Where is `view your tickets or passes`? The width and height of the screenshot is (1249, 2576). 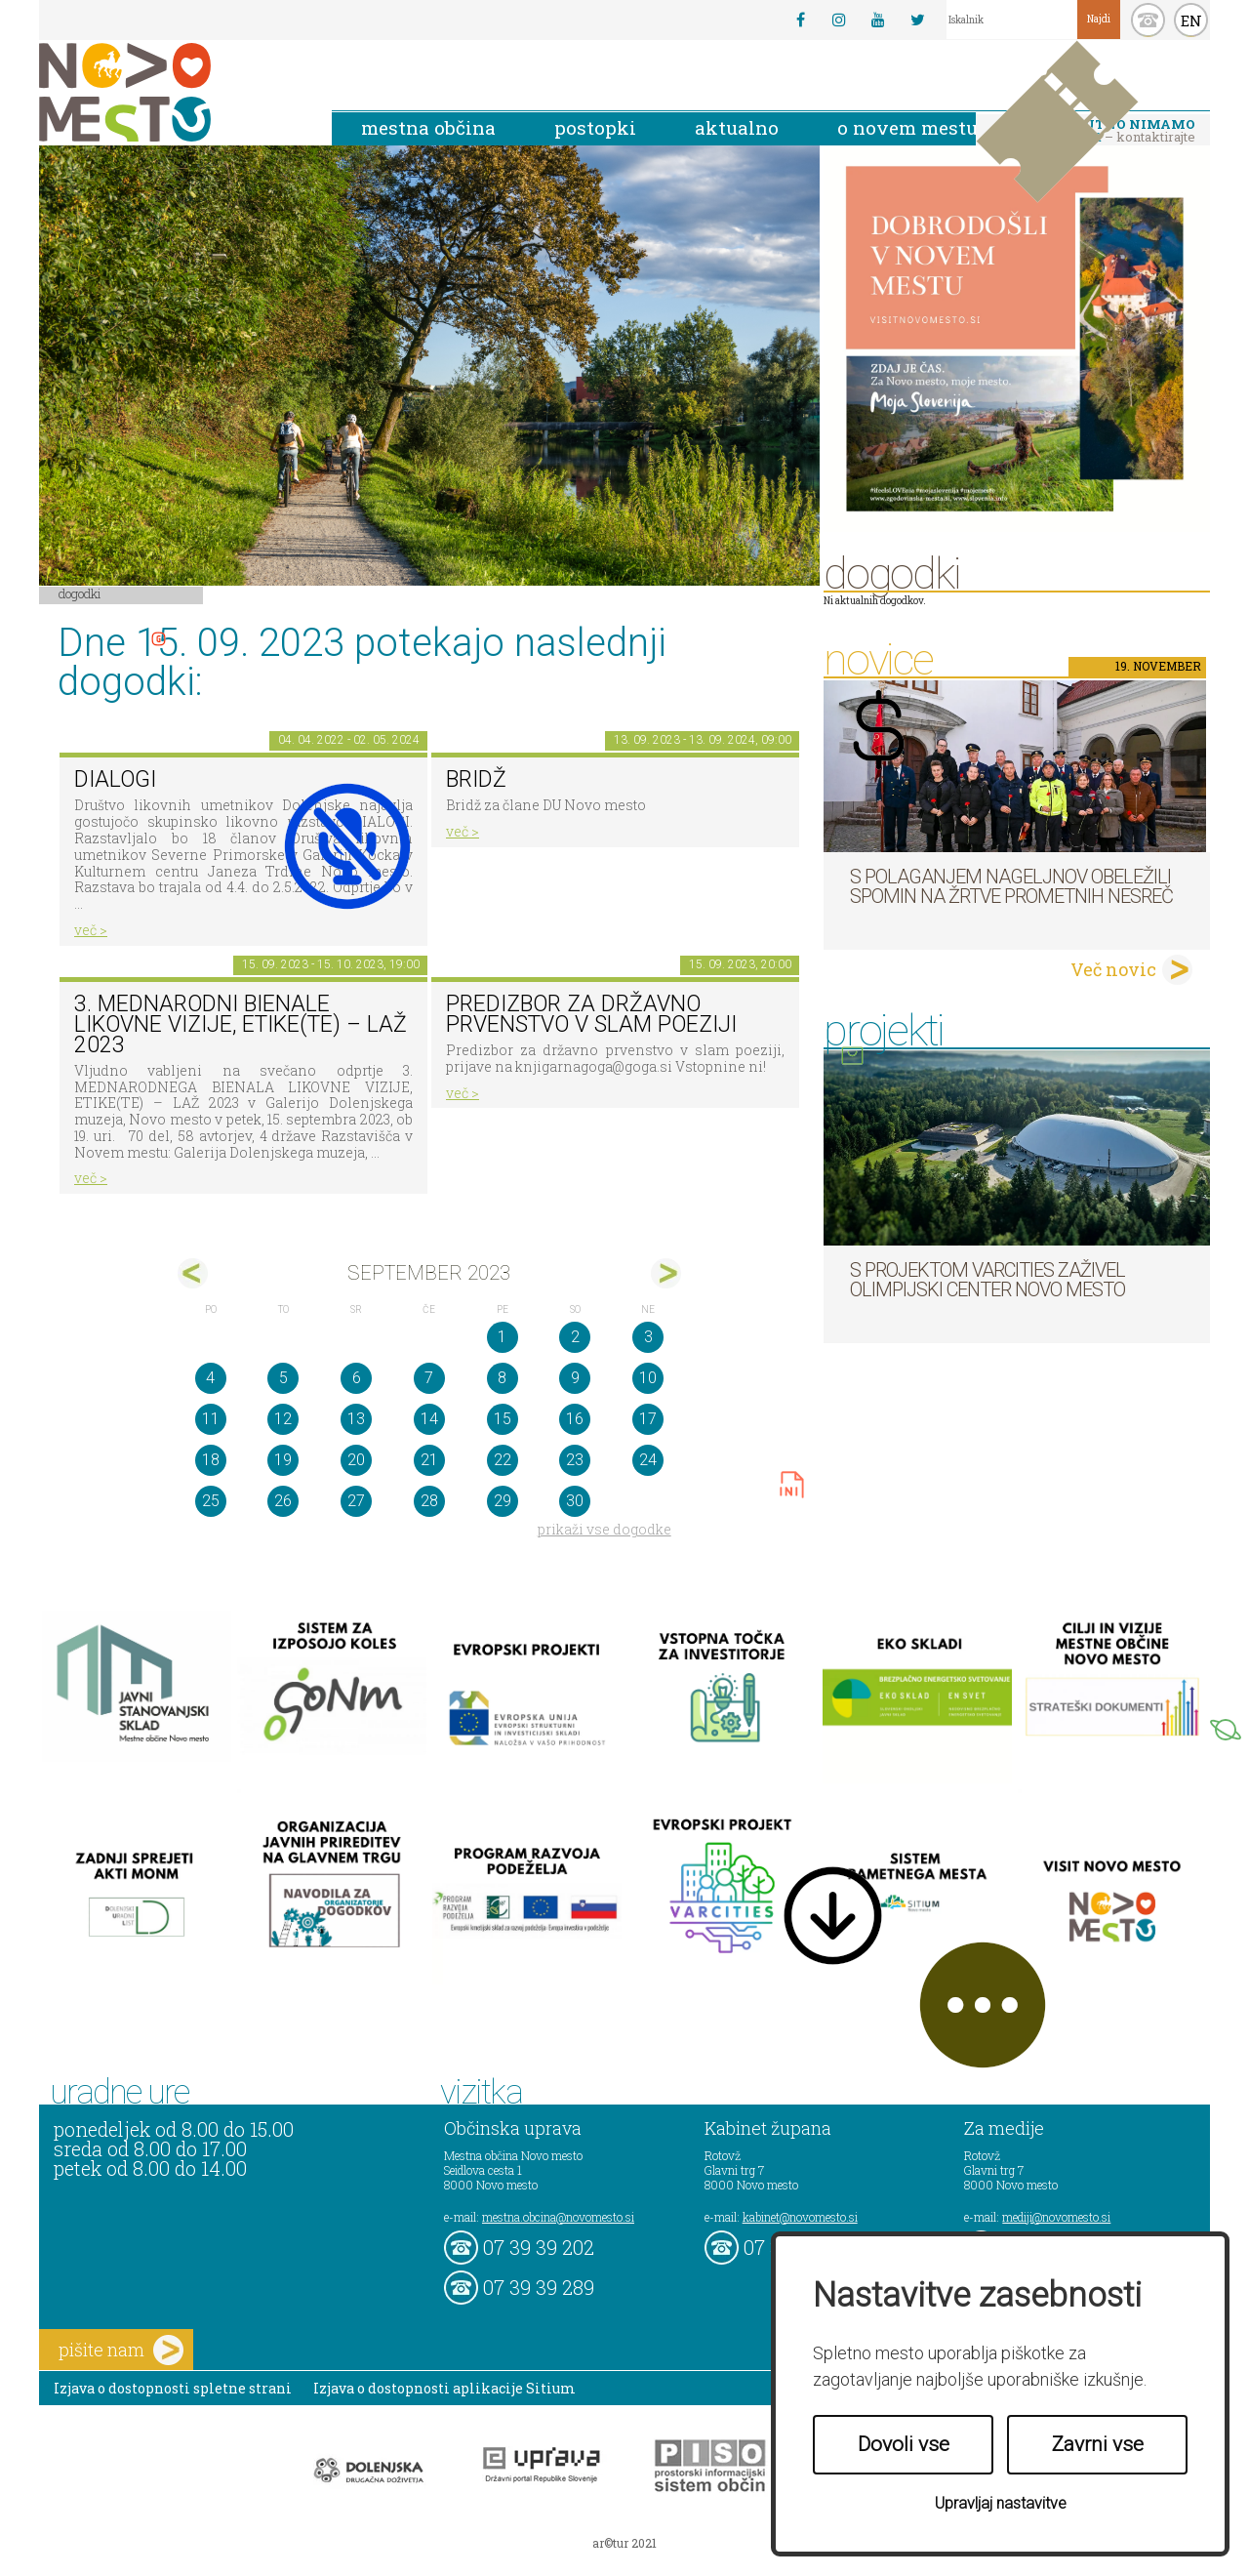 view your tickets or passes is located at coordinates (1057, 121).